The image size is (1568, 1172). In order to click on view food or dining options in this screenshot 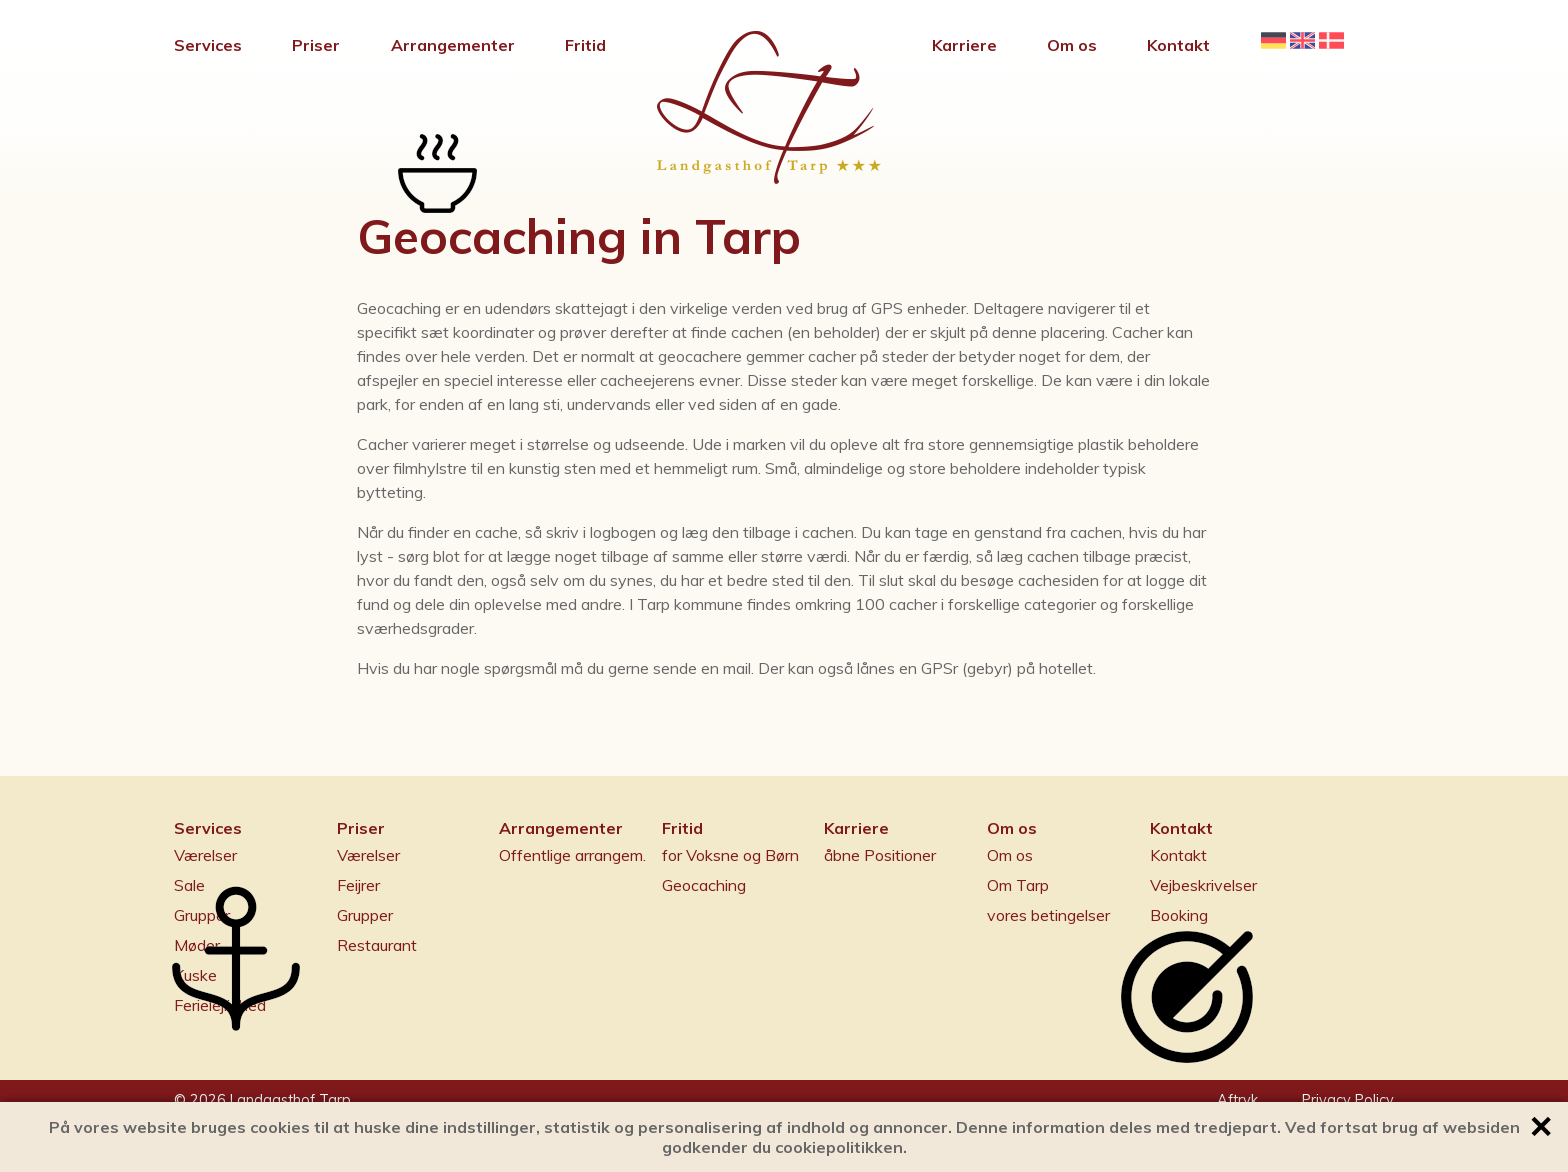, I will do `click(437, 173)`.